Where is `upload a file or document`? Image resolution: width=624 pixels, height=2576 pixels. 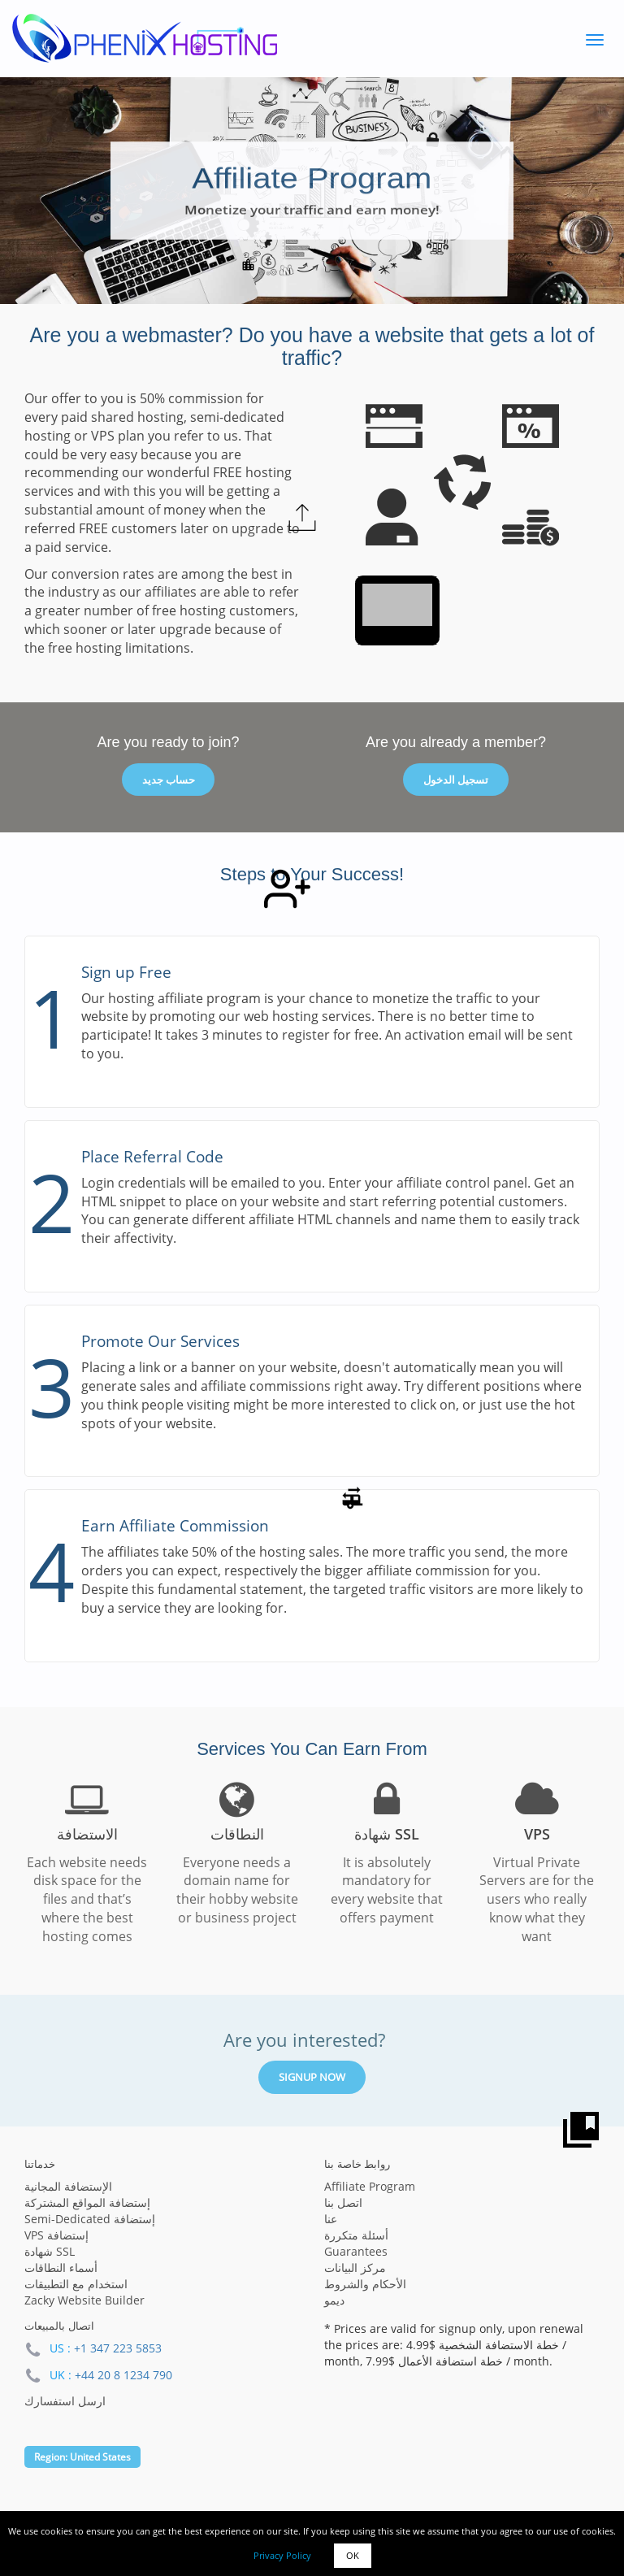
upload a file or document is located at coordinates (302, 519).